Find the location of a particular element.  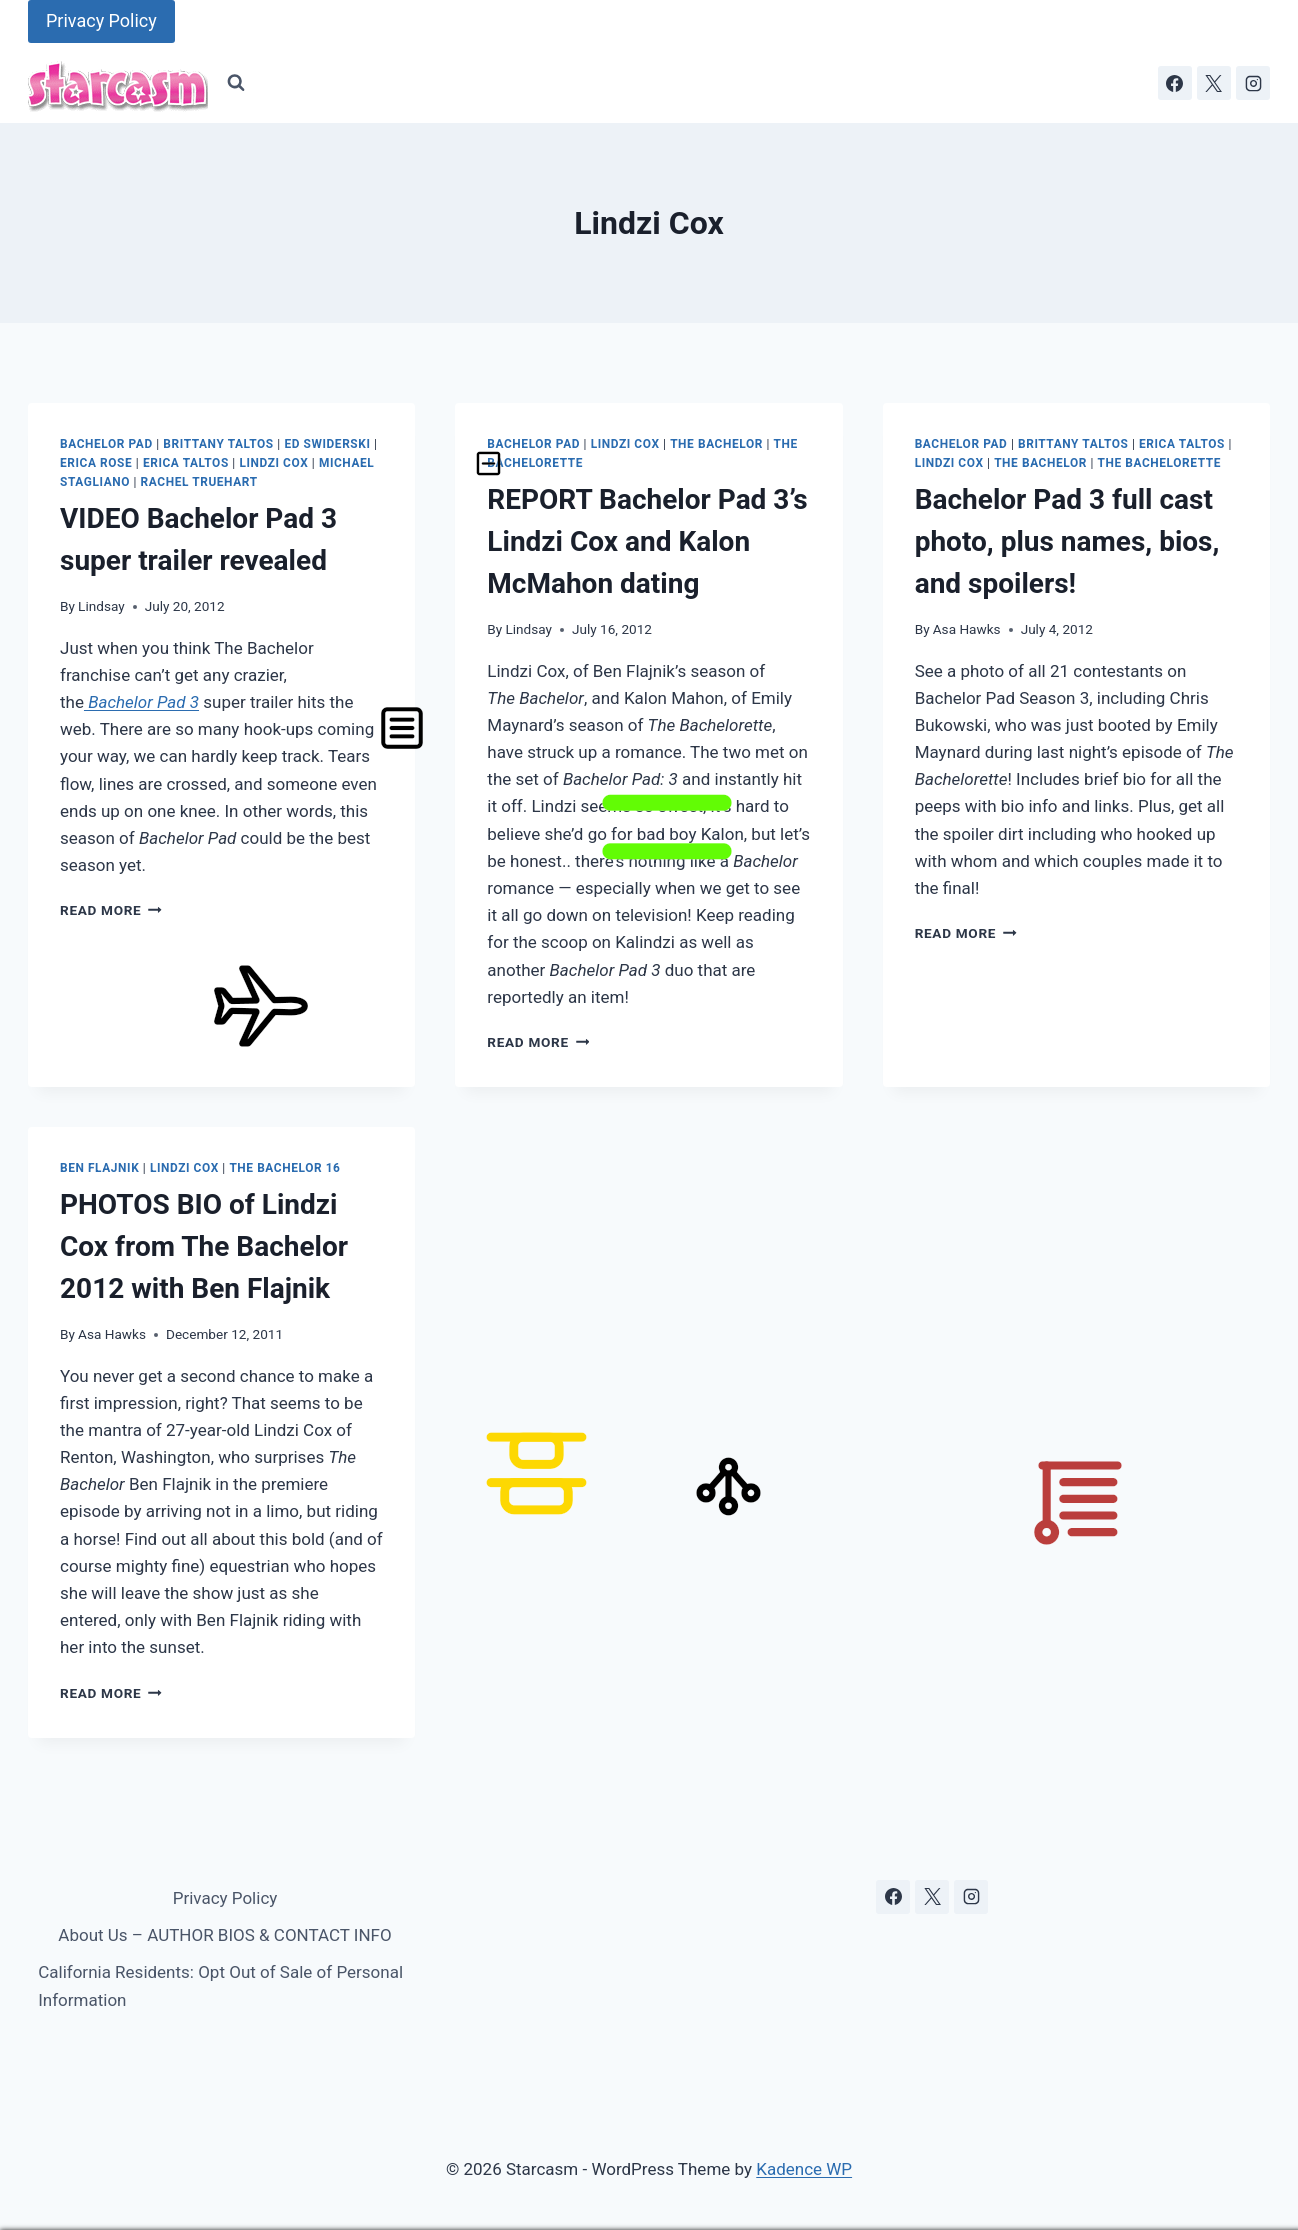

adjust window blinds or shades is located at coordinates (1080, 1503).